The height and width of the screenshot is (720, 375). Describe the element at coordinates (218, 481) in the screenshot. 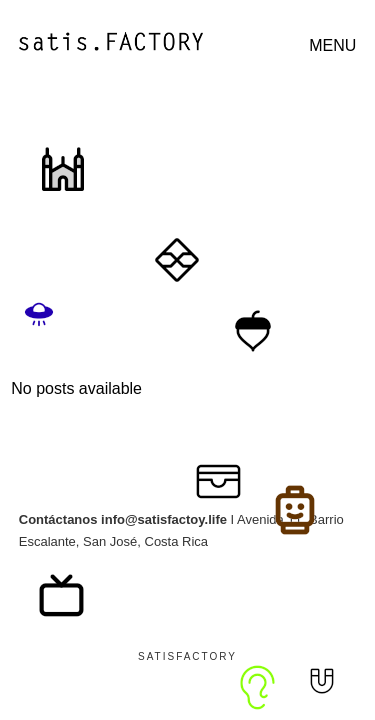

I see `access your wallet or payment cards` at that location.